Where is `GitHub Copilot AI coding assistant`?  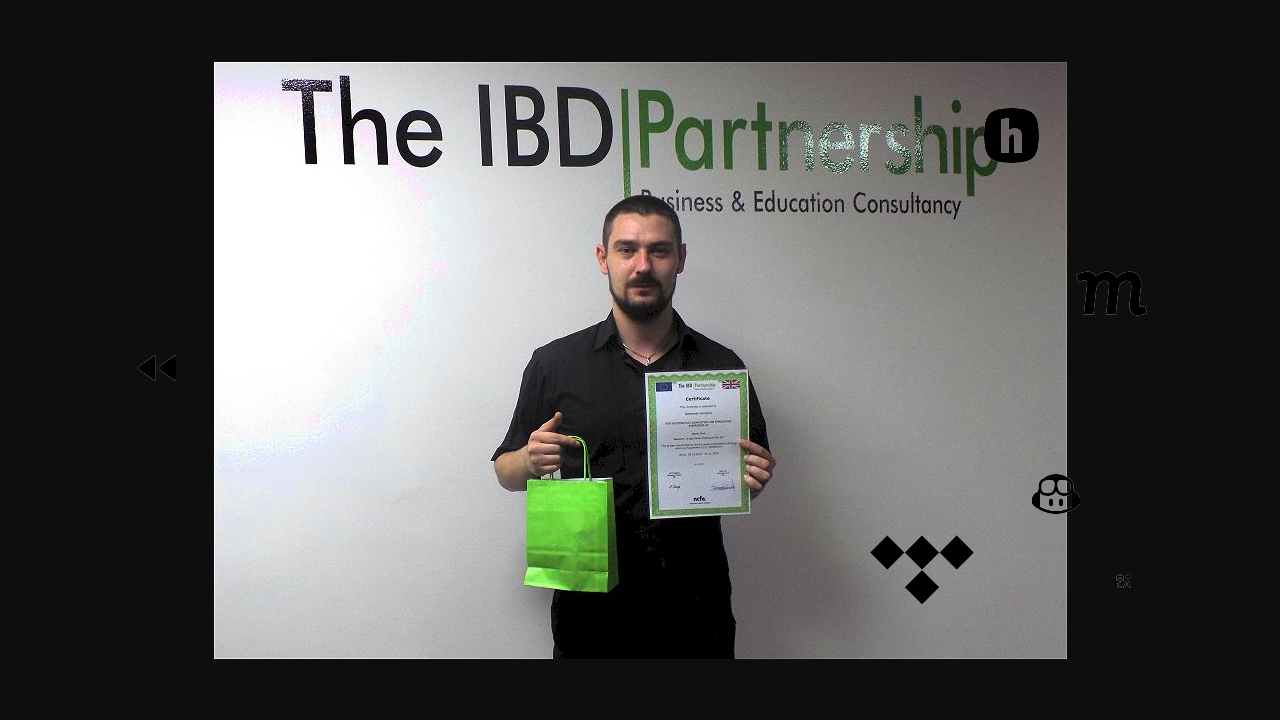
GitHub Copilot AI coding assistant is located at coordinates (1056, 494).